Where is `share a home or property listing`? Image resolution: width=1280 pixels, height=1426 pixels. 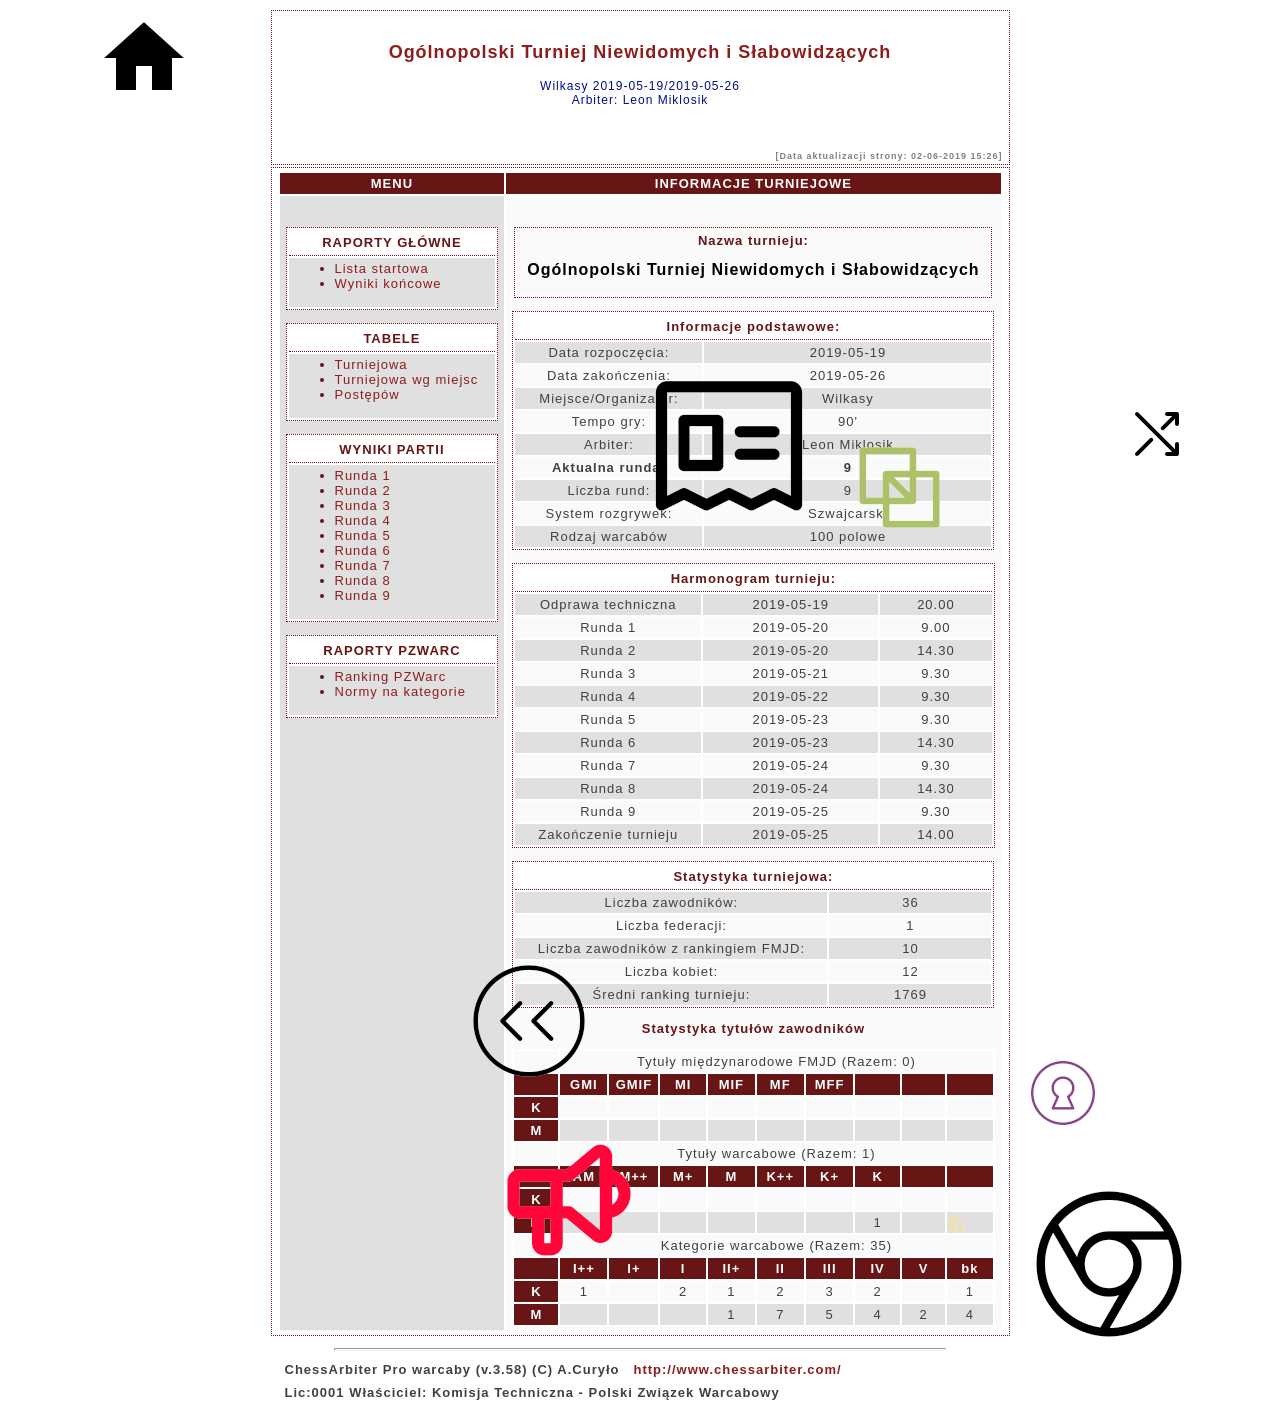
share a home or property listing is located at coordinates (955, 1223).